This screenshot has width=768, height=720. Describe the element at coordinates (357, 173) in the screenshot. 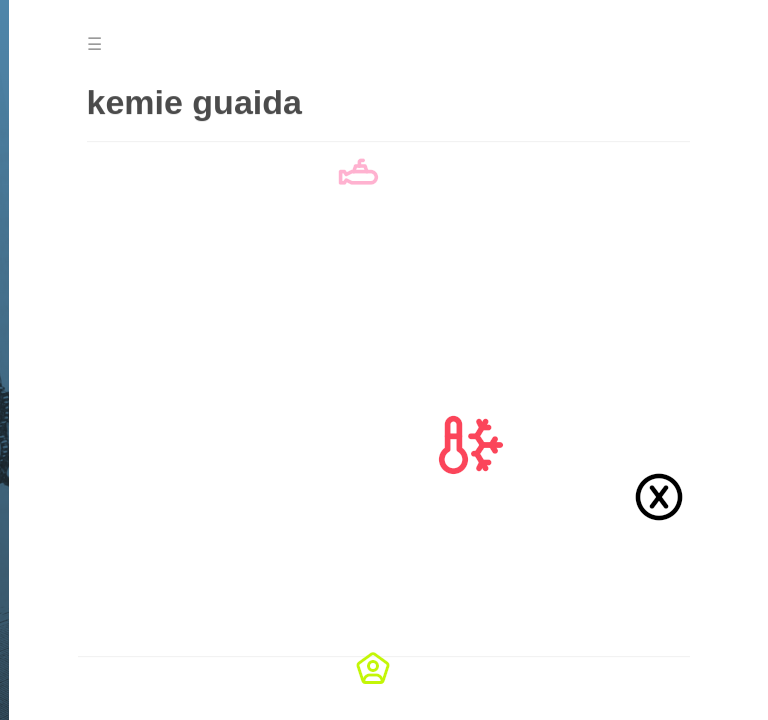

I see `navigate to underwater or submarine-related content` at that location.